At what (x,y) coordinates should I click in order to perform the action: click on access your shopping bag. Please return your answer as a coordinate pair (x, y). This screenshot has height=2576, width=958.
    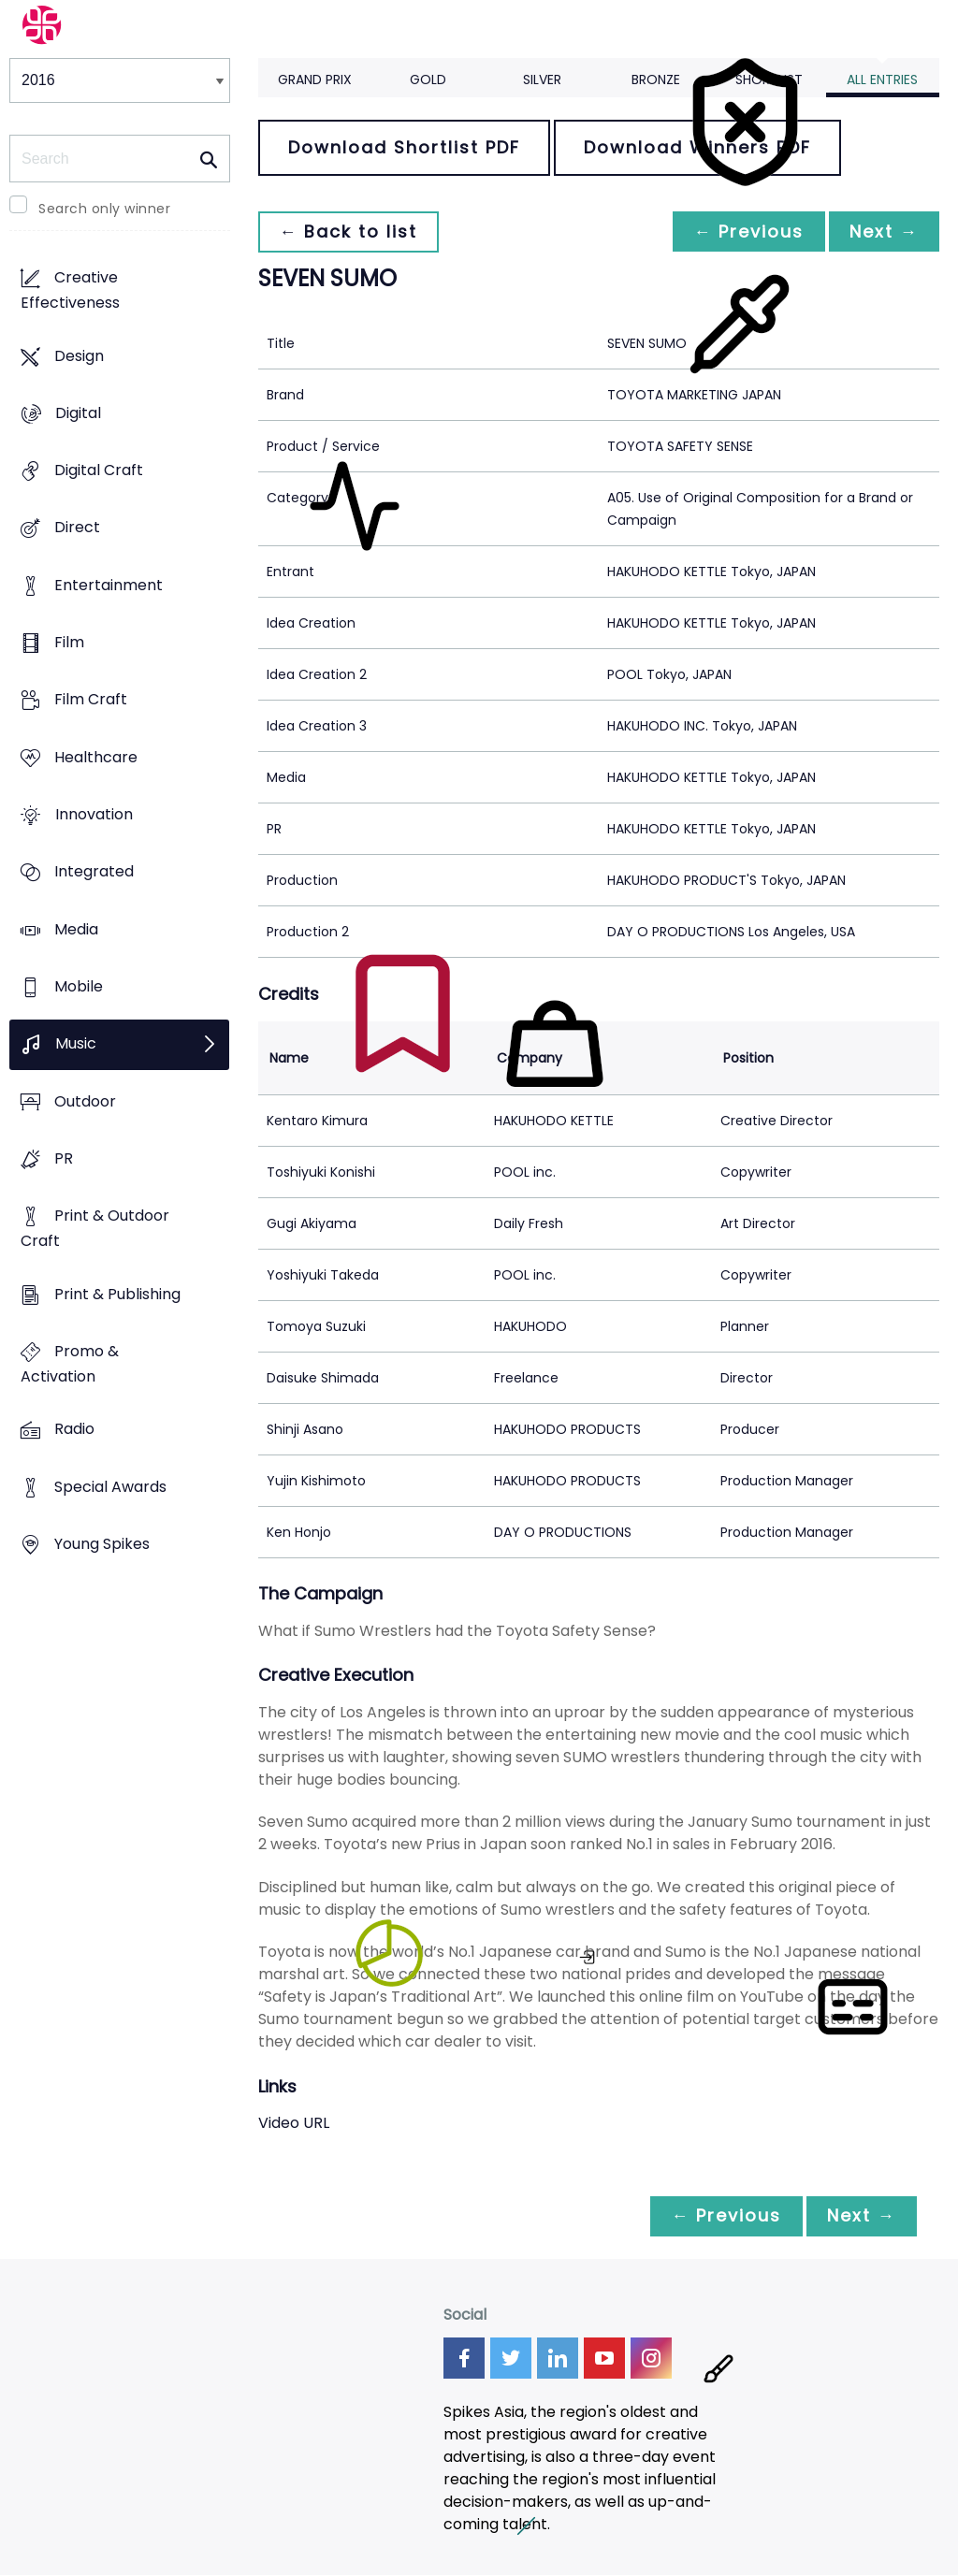
    Looking at the image, I should click on (555, 1049).